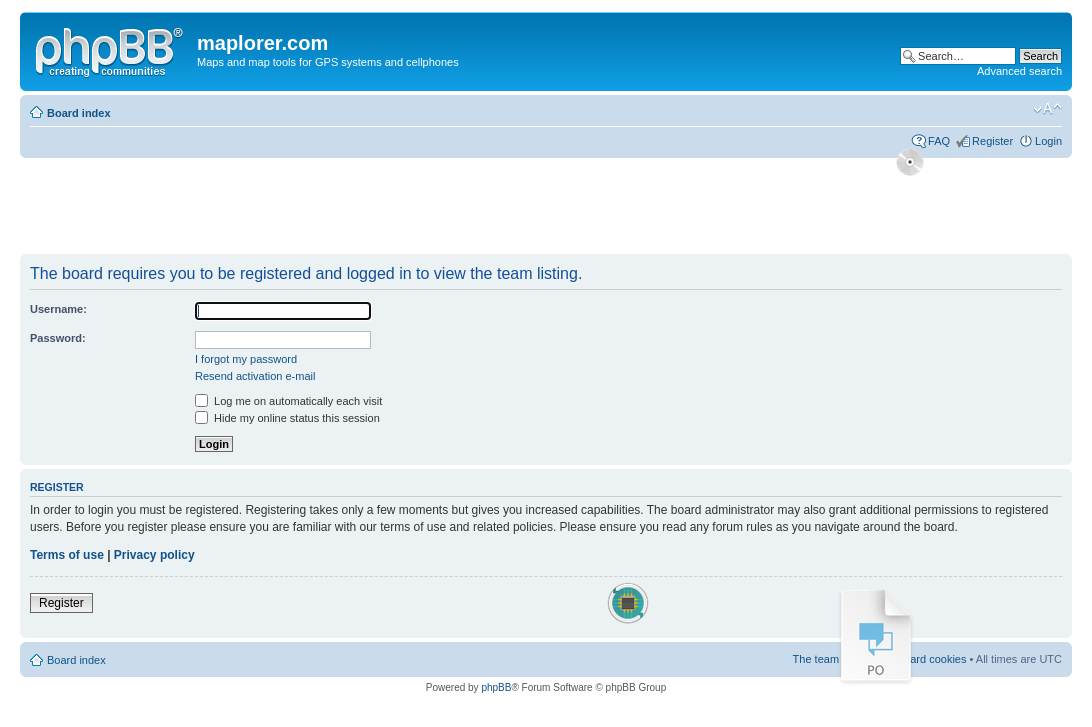  I want to click on indicates a DVD-RAM disc or optical media device, so click(910, 162).